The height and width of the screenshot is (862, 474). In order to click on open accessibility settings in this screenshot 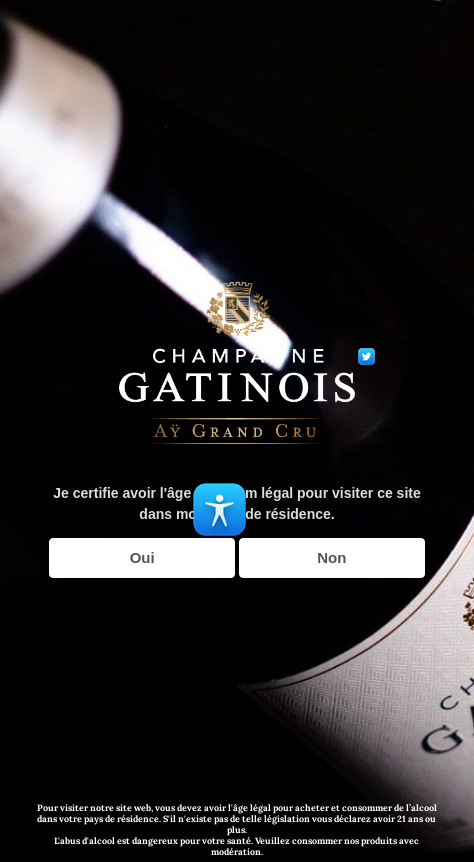, I will do `click(219, 509)`.